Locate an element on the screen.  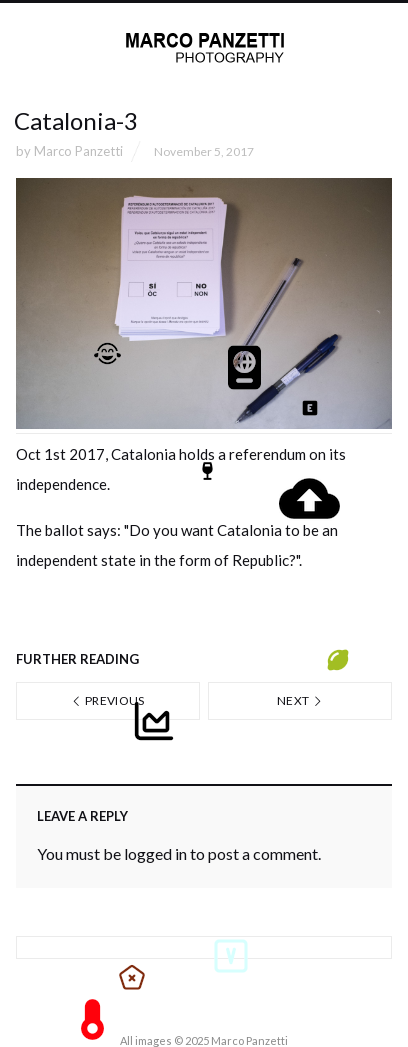
indicates a "V" keyboard shortcut or hotkey is located at coordinates (231, 956).